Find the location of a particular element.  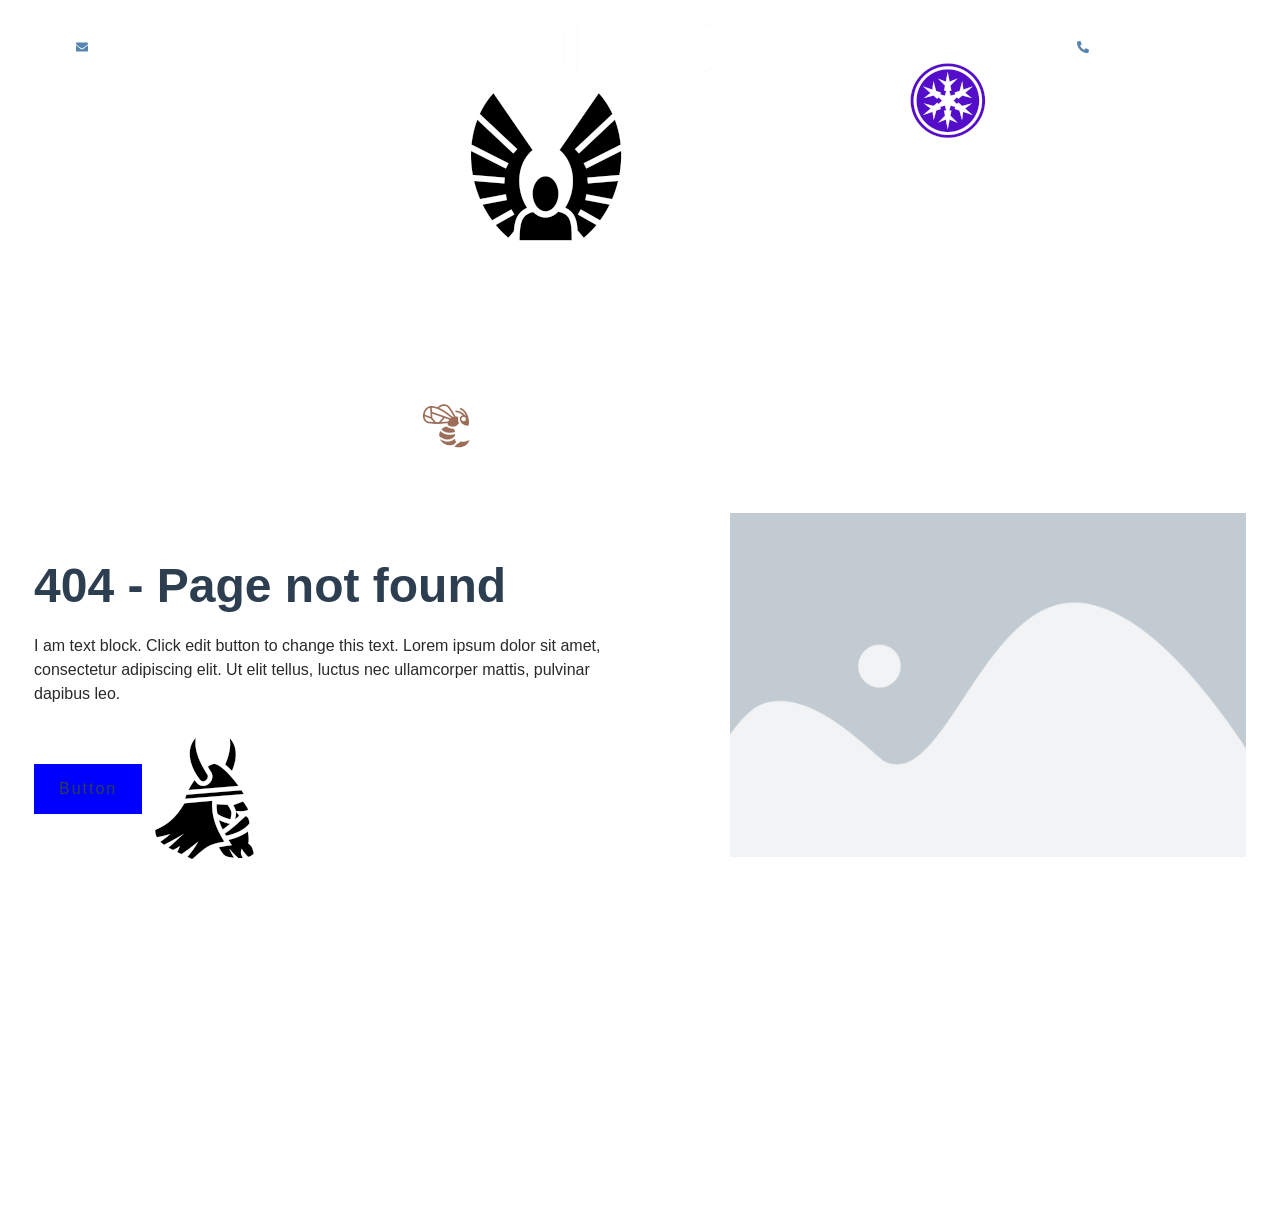

activate ice or frost ability is located at coordinates (948, 101).